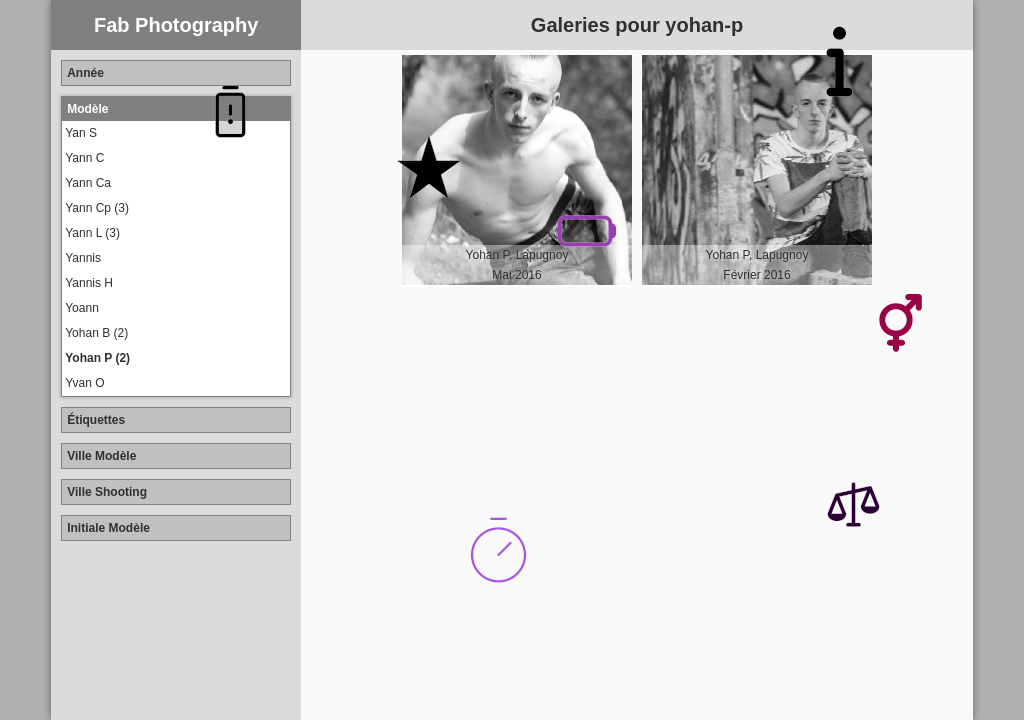 This screenshot has height=720, width=1024. What do you see at coordinates (897, 324) in the screenshot?
I see `indicates gender options or selection` at bounding box center [897, 324].